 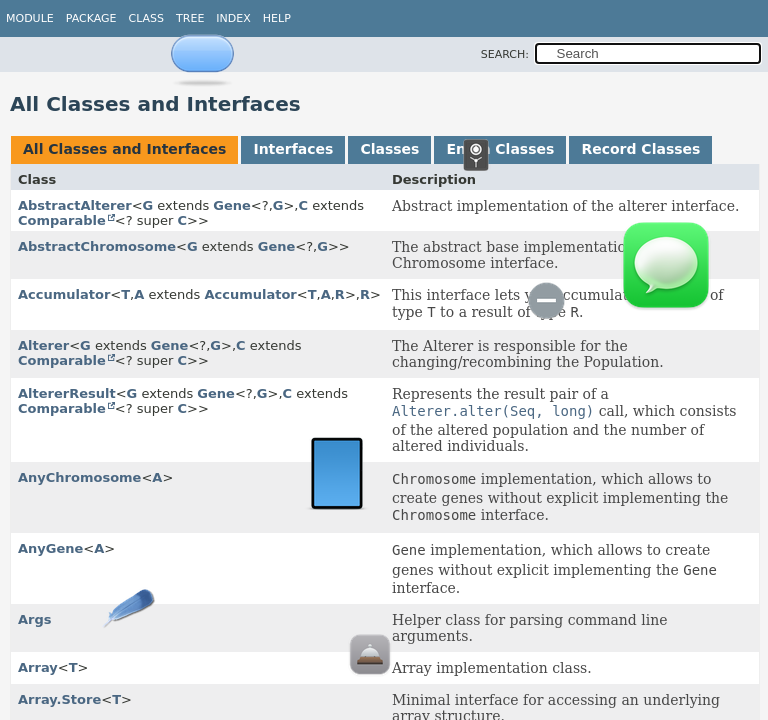 What do you see at coordinates (666, 265) in the screenshot?
I see `open the messages app` at bounding box center [666, 265].